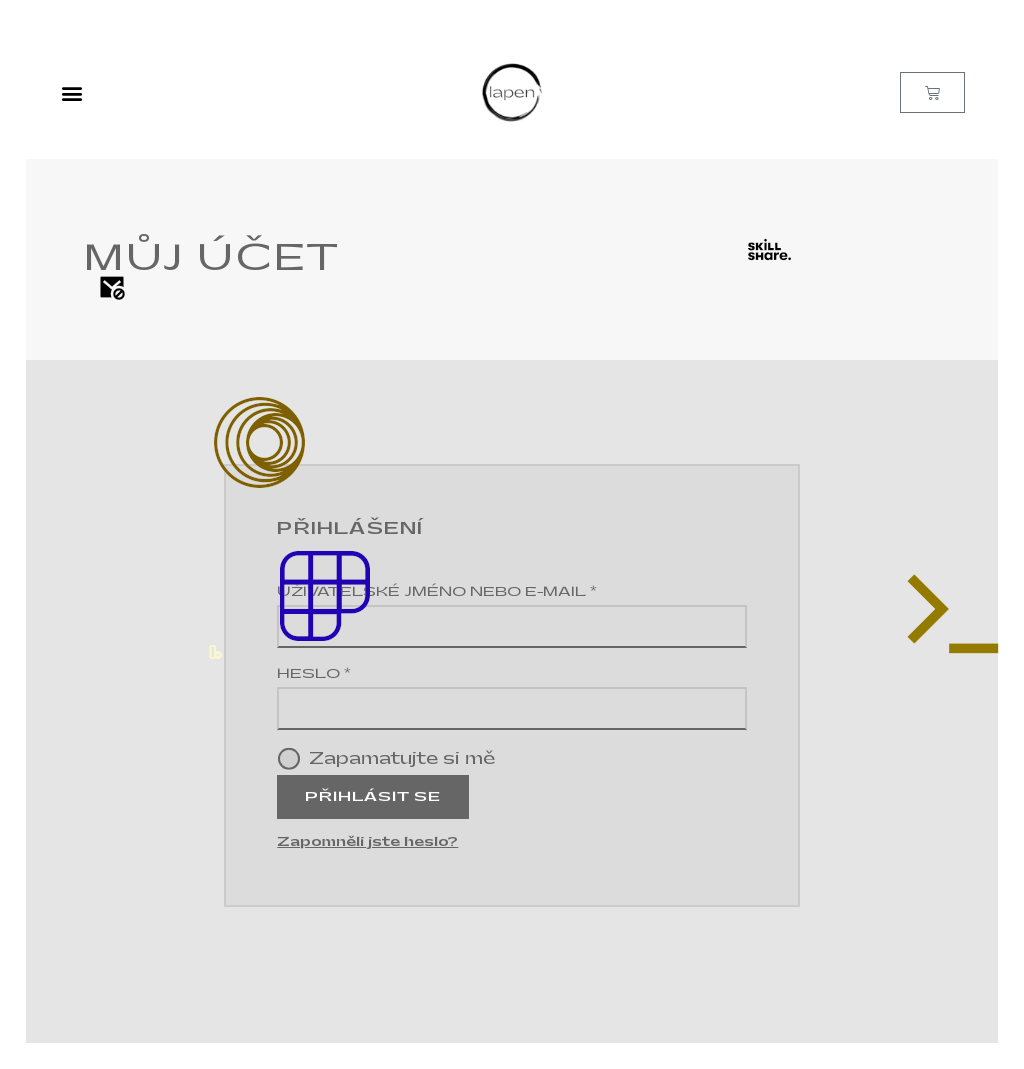  I want to click on delete a column from a table or spreadsheet, so click(215, 652).